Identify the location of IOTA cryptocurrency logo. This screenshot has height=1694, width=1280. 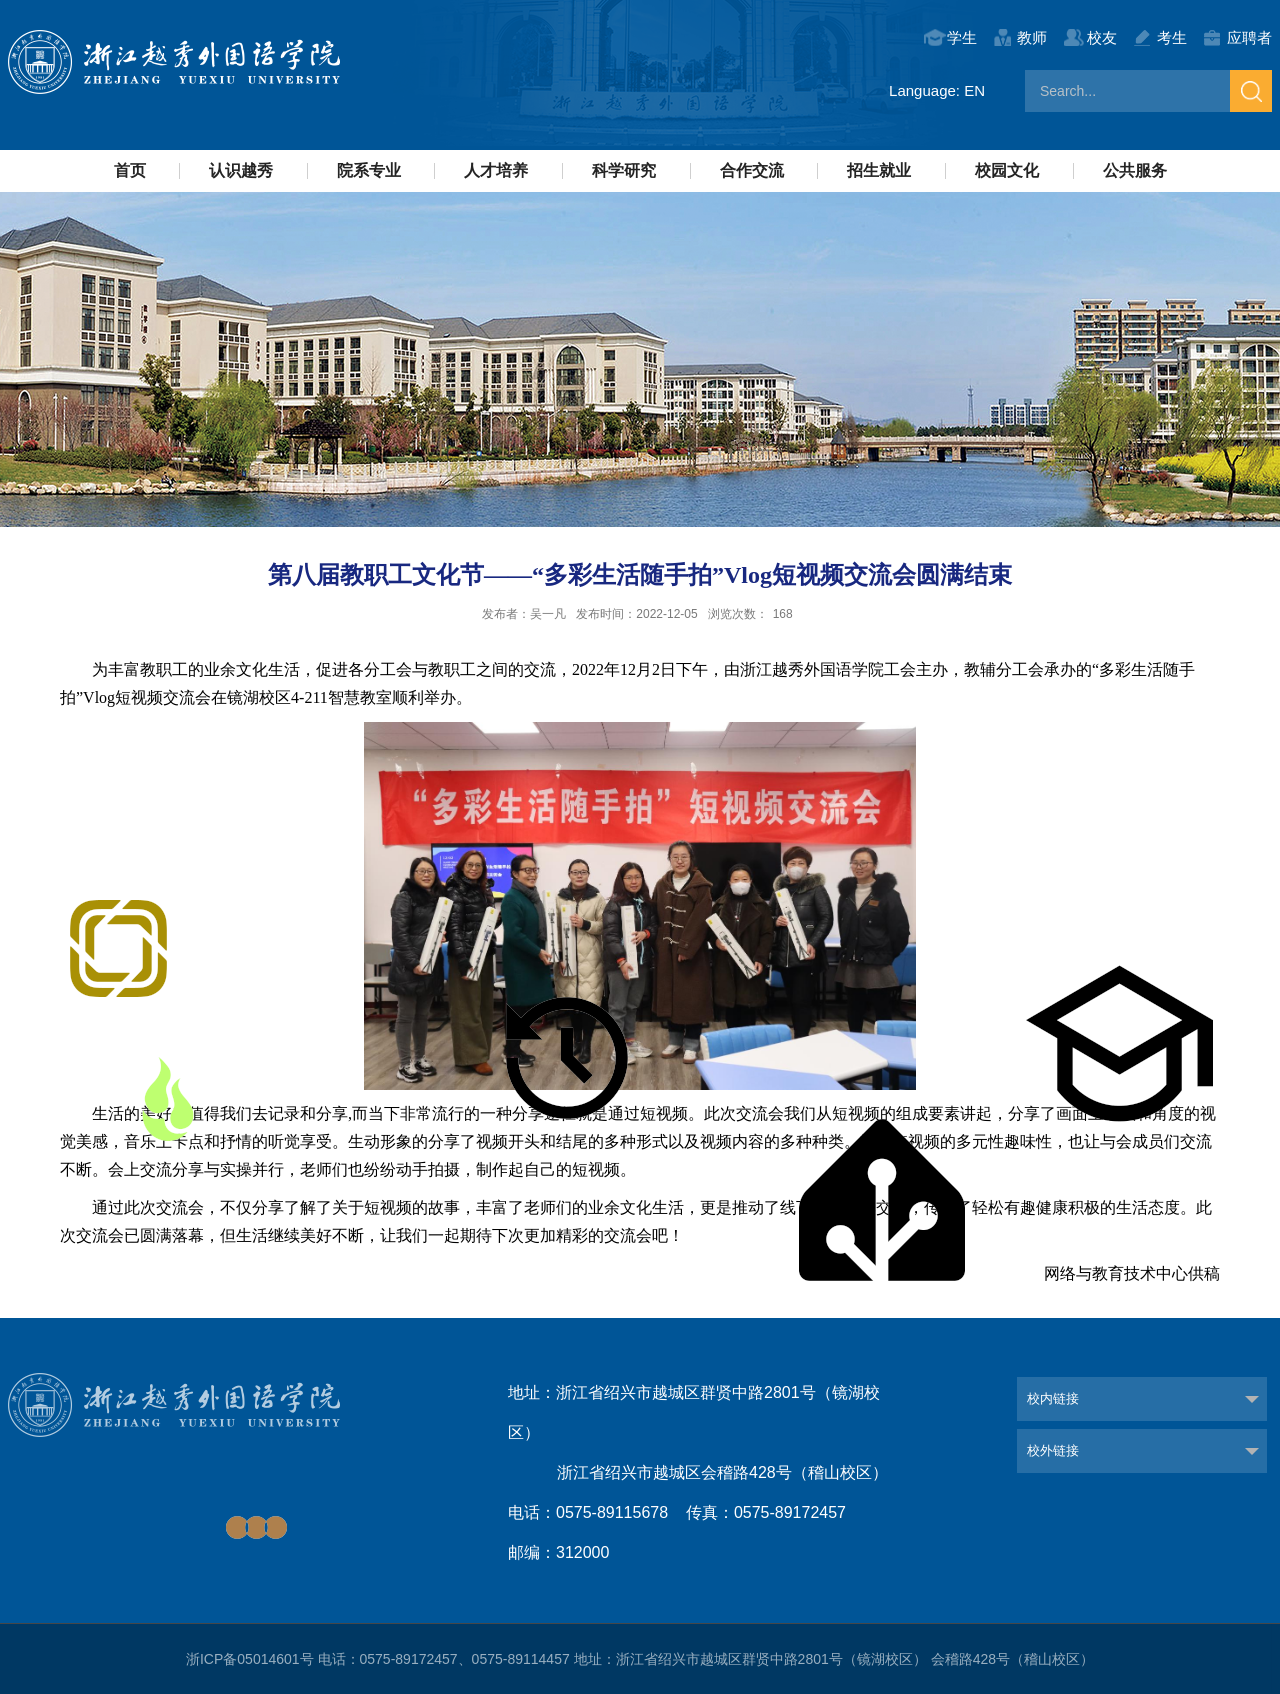
(747, 449).